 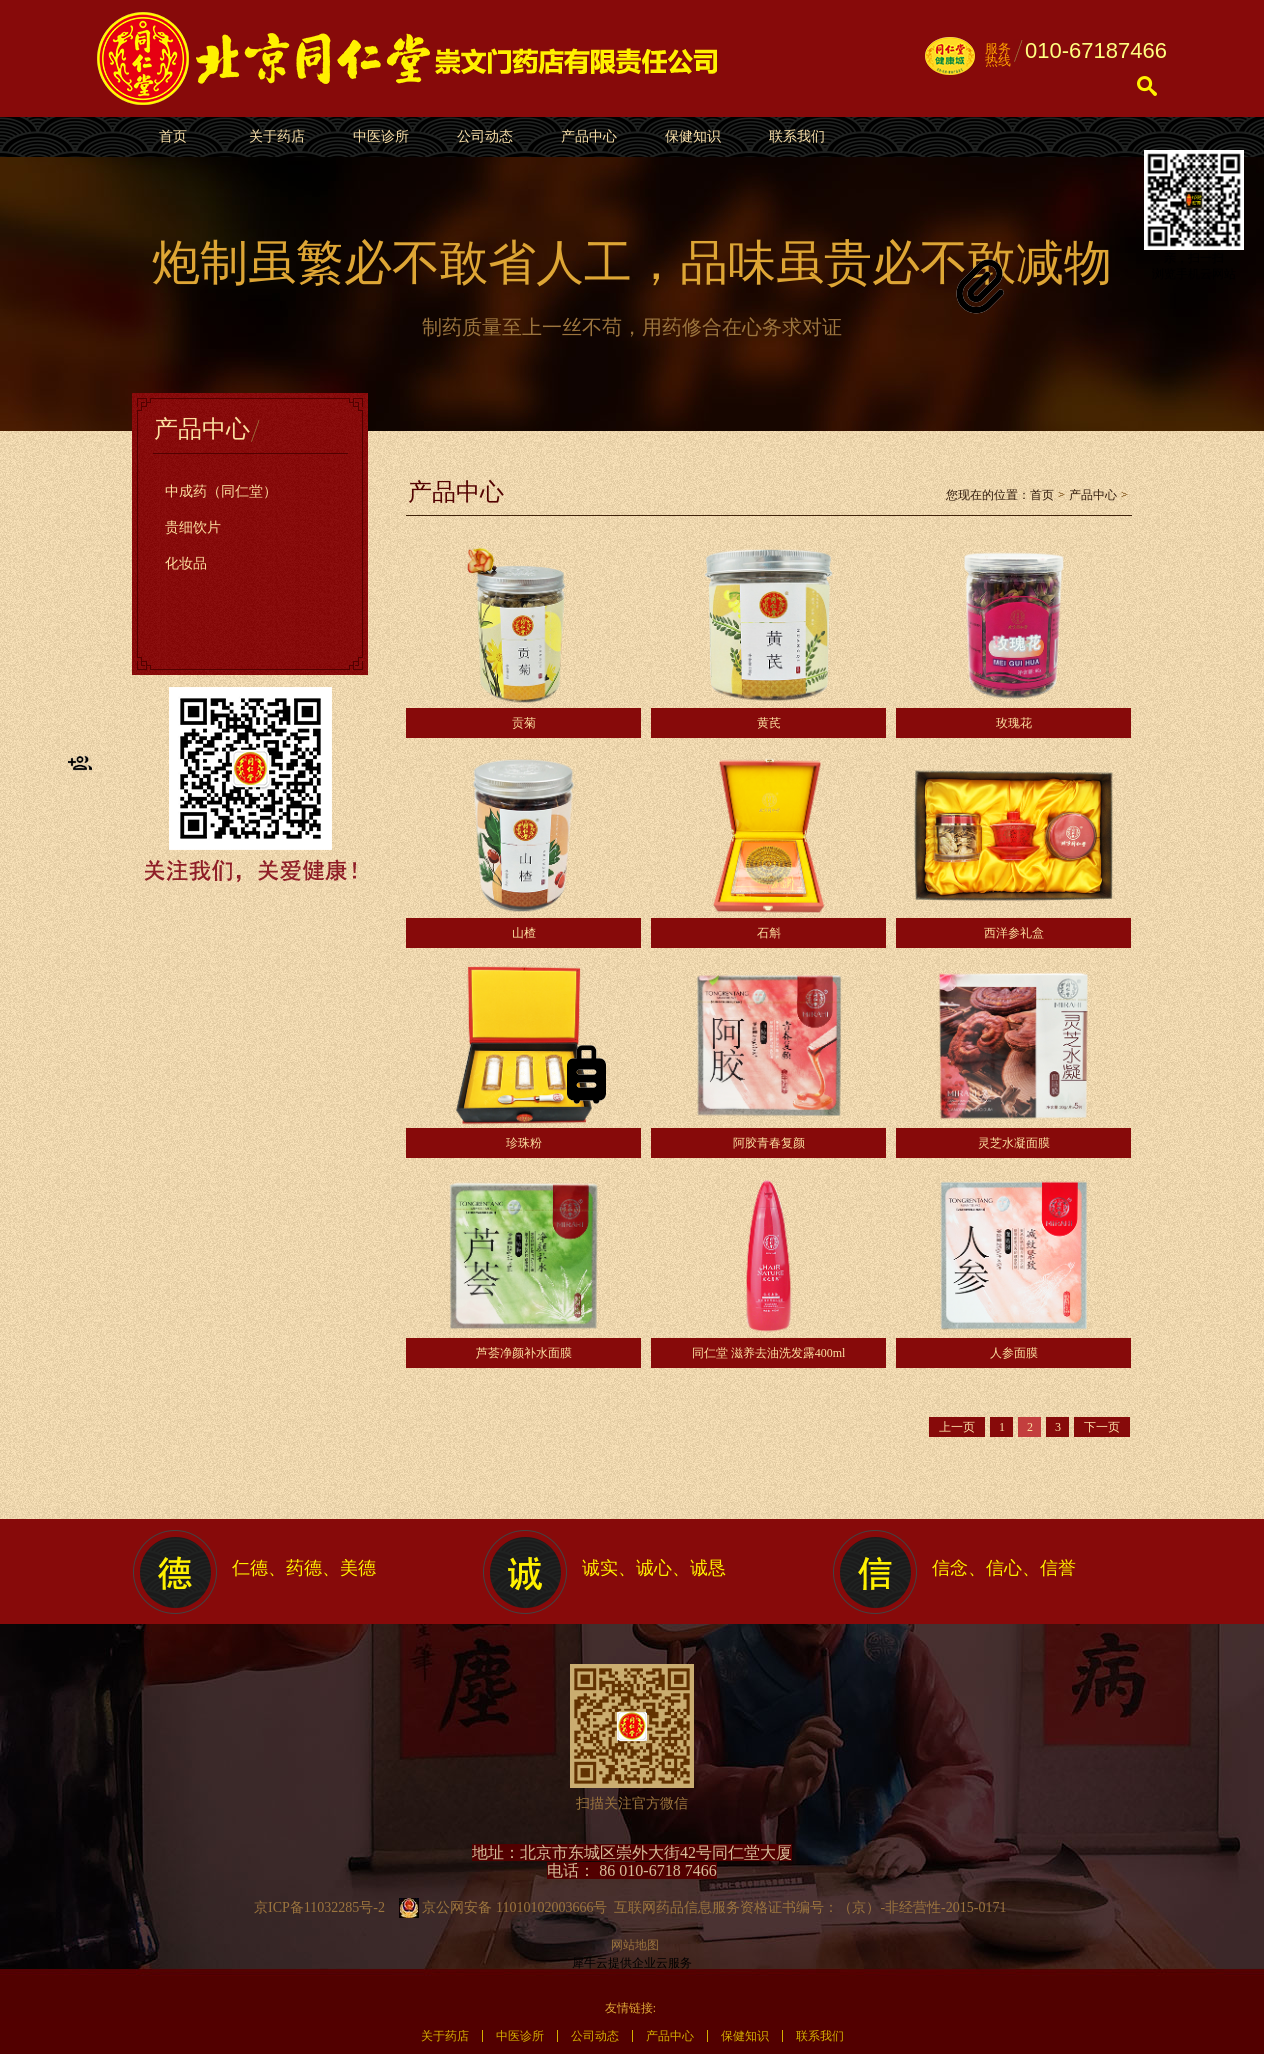 What do you see at coordinates (981, 287) in the screenshot?
I see `attach a file to your message` at bounding box center [981, 287].